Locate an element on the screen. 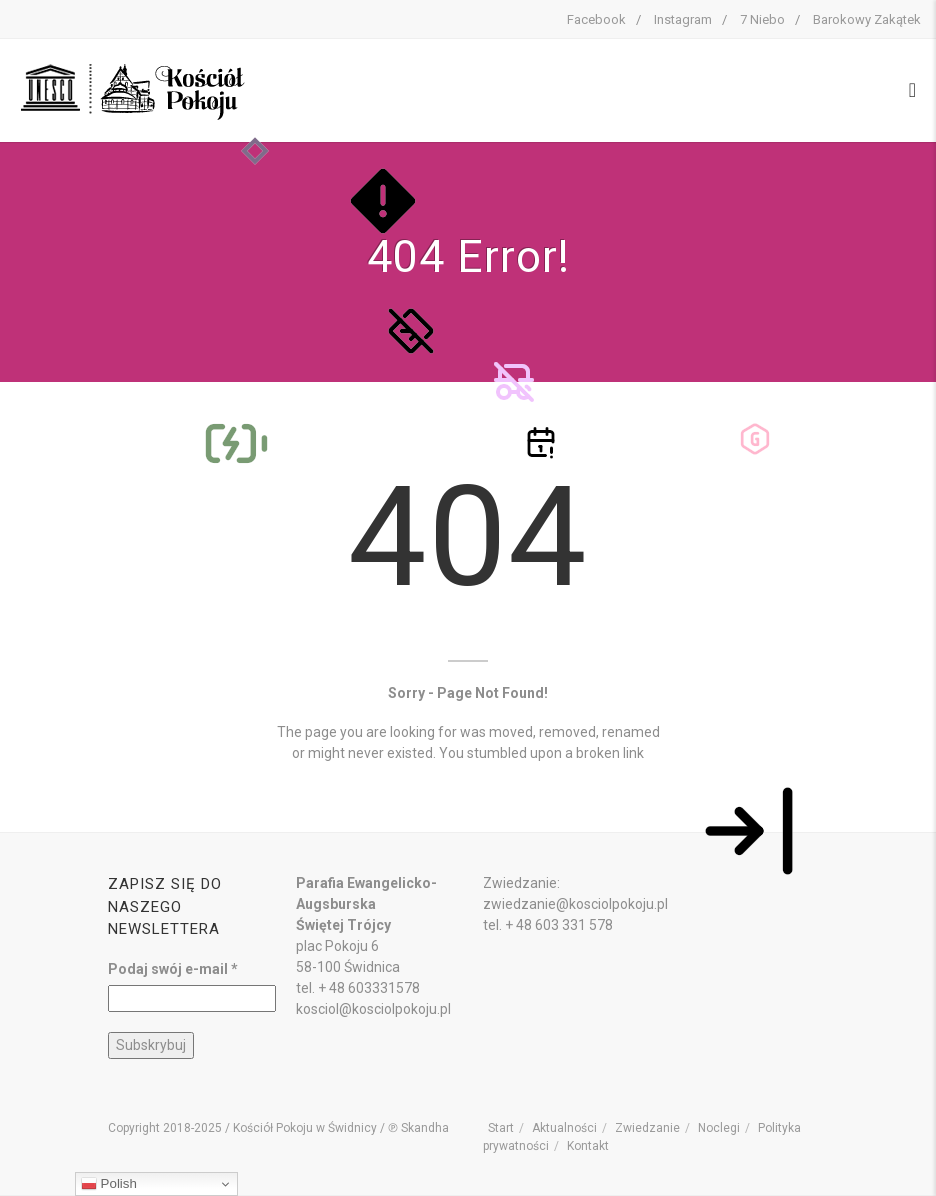 The image size is (936, 1196). navigation or directions unavailable is located at coordinates (411, 331).